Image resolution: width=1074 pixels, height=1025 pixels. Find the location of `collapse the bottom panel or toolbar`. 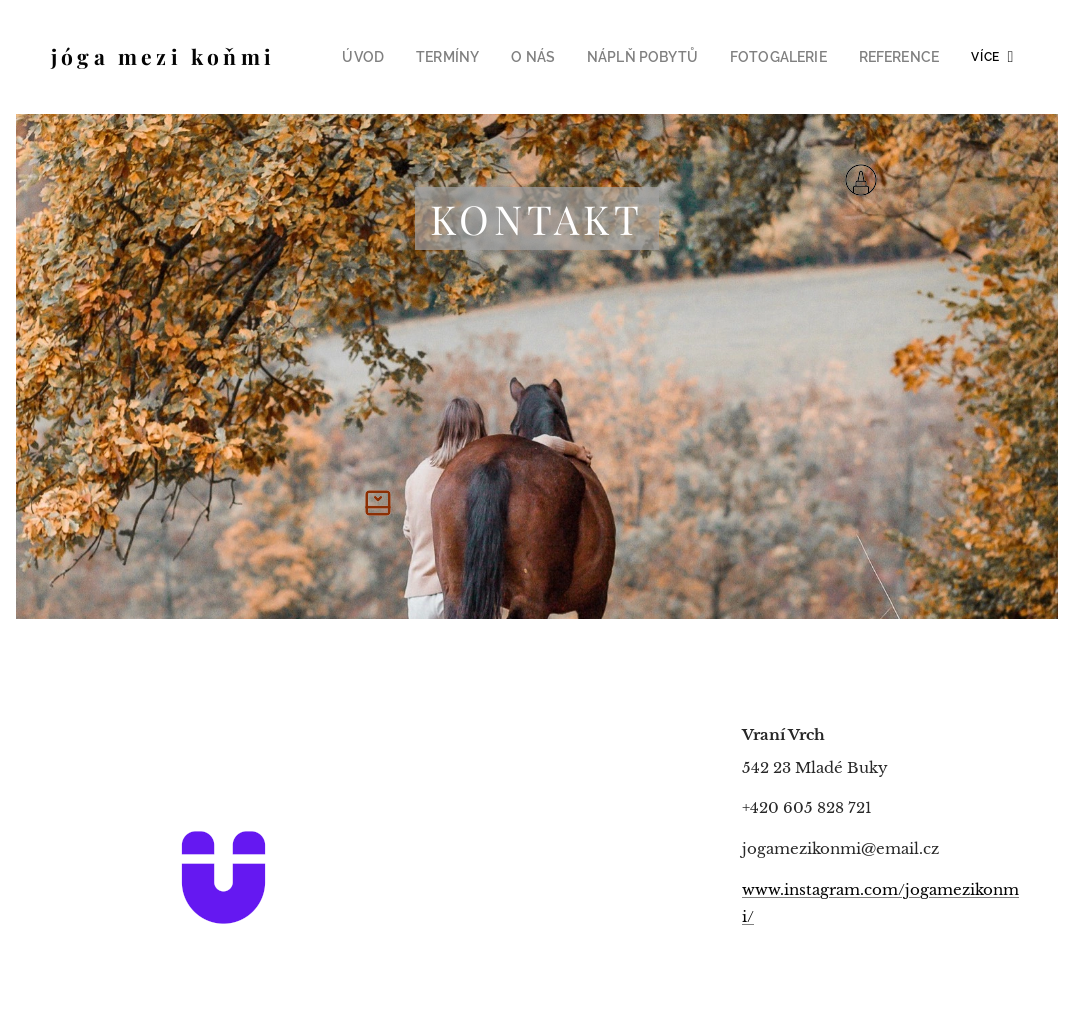

collapse the bottom panel or toolbar is located at coordinates (378, 503).